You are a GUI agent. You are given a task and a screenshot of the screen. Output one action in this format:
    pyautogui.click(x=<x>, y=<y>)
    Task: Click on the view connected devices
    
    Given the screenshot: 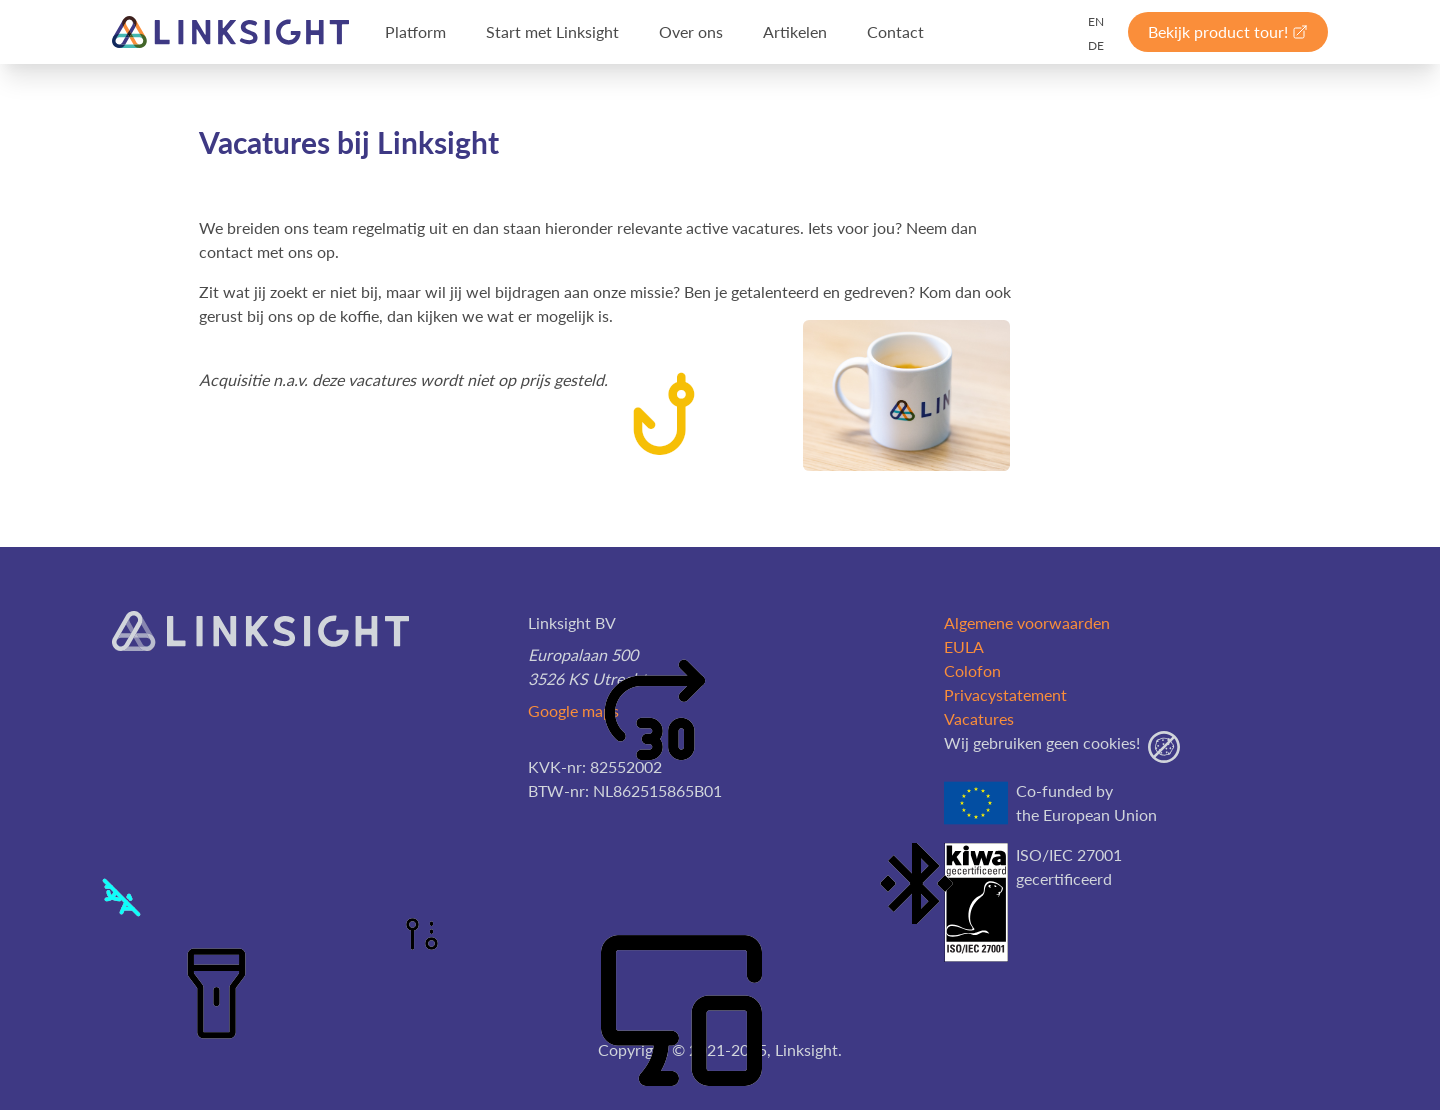 What is the action you would take?
    pyautogui.click(x=681, y=1005)
    